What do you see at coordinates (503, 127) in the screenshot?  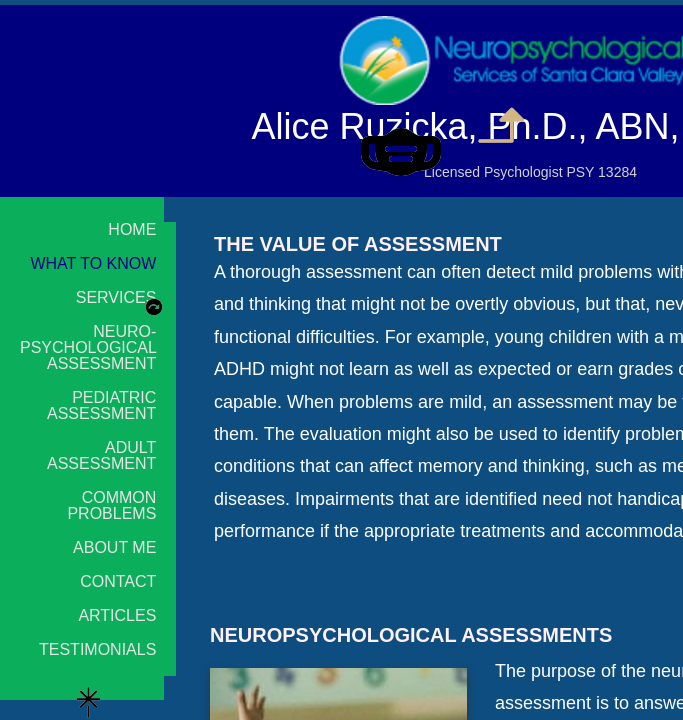 I see `redirect or forward content upward` at bounding box center [503, 127].